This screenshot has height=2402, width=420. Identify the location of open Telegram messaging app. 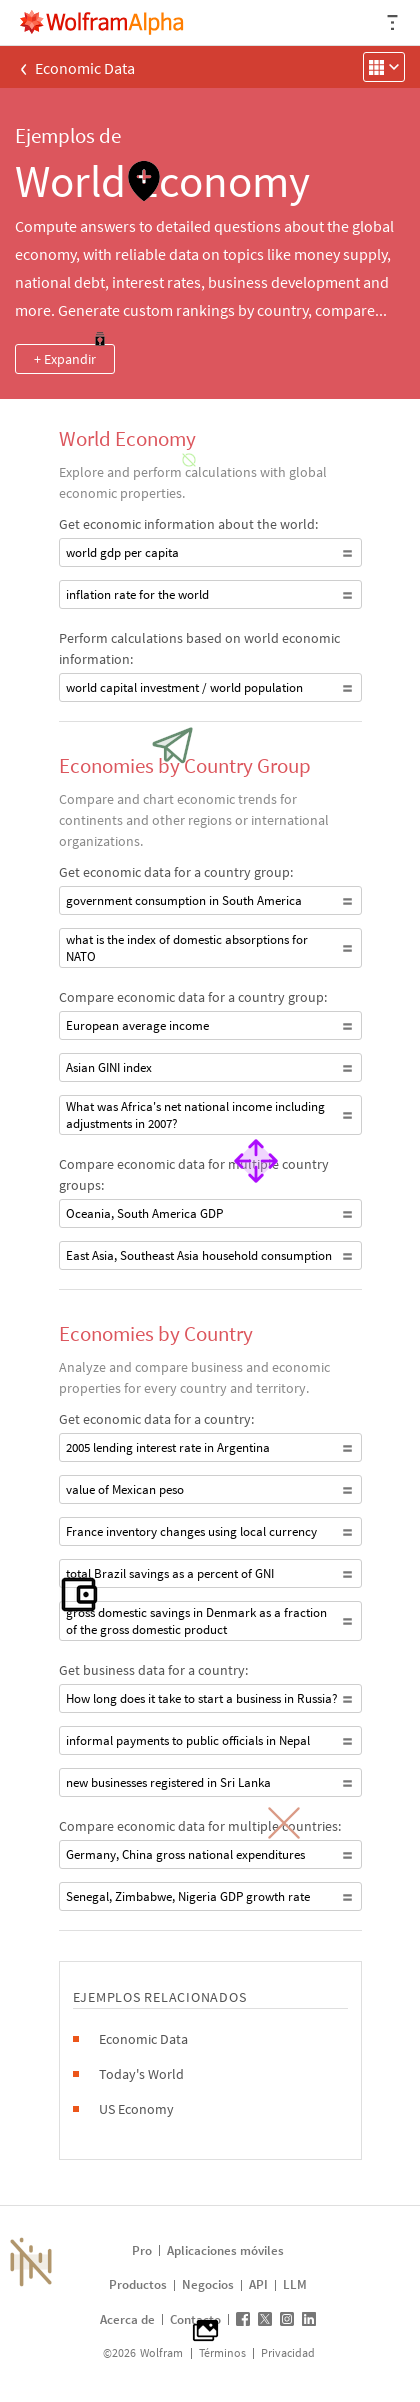
(174, 746).